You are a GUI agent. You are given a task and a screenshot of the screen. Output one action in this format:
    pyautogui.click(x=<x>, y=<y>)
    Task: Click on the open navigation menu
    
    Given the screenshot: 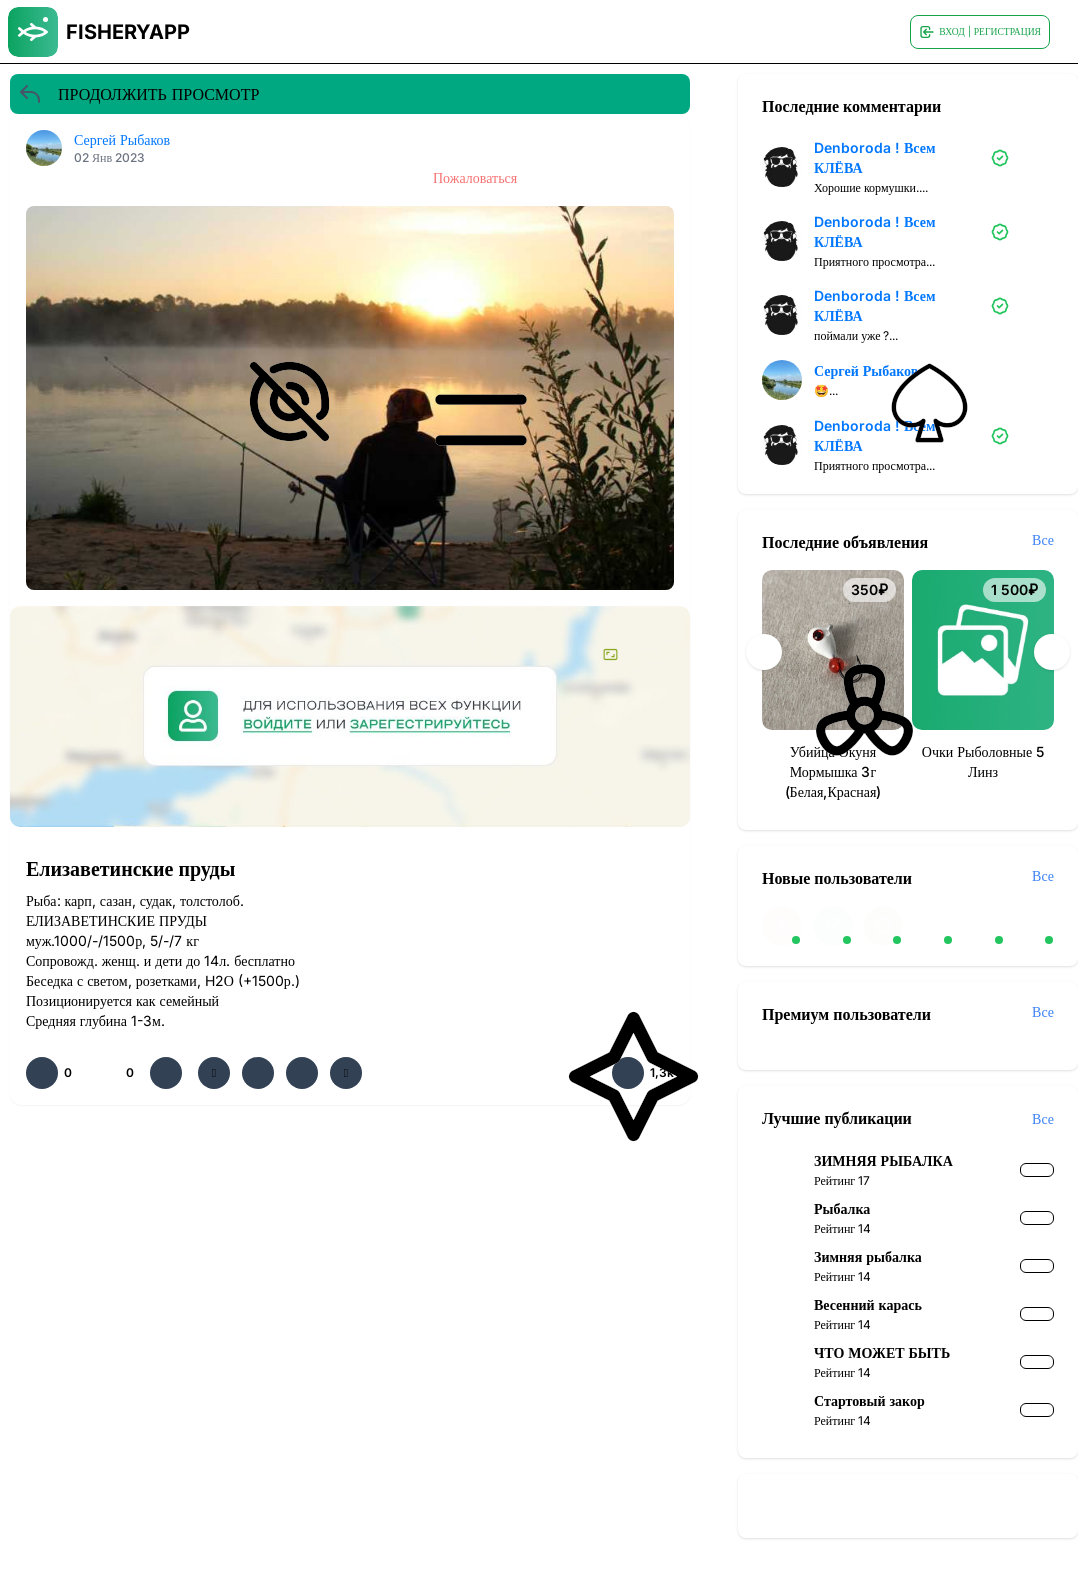 What is the action you would take?
    pyautogui.click(x=481, y=420)
    